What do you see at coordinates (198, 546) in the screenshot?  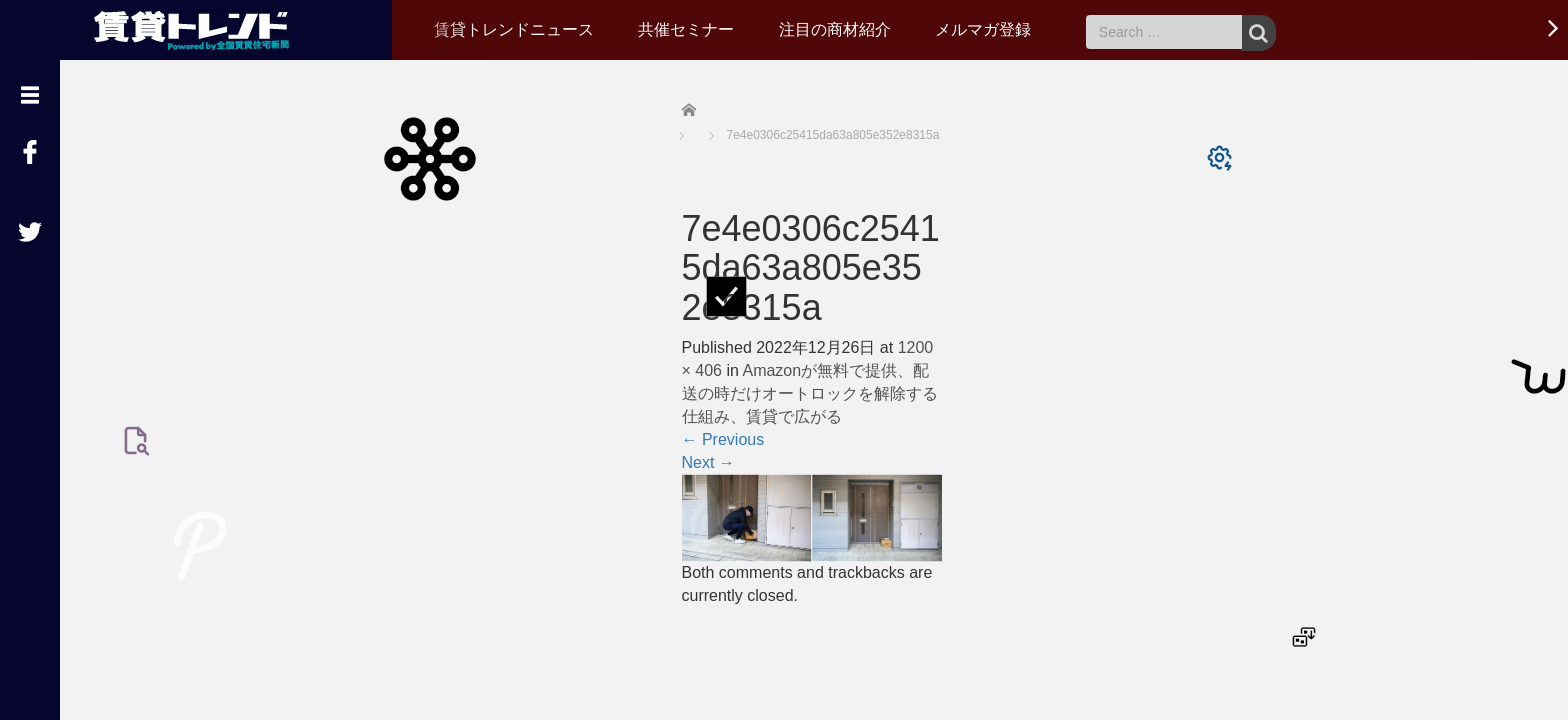 I see `pushover notification service logo` at bounding box center [198, 546].